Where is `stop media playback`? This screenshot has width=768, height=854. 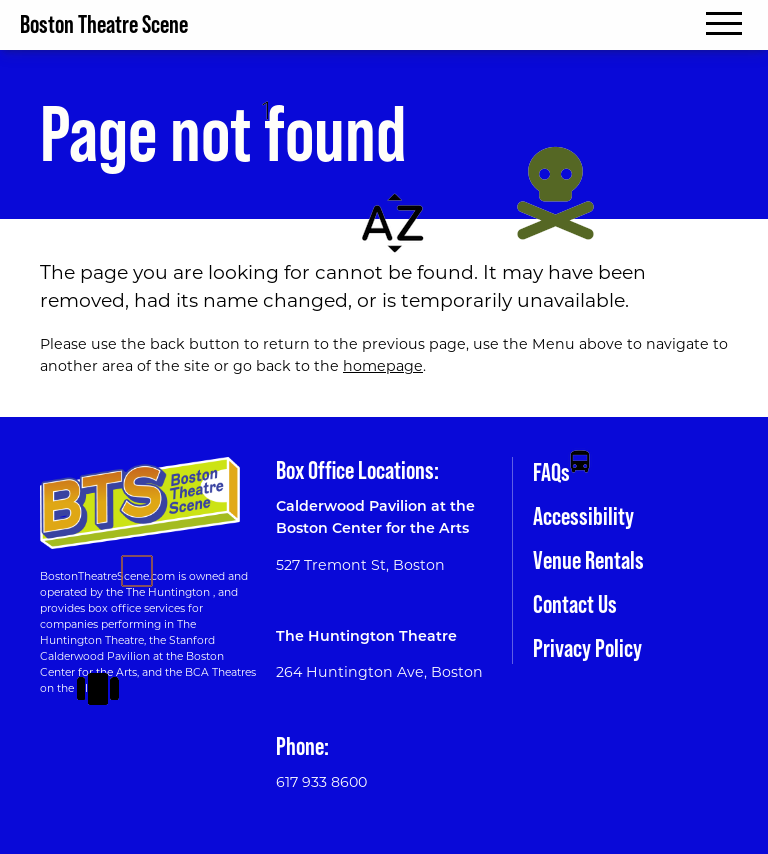 stop media playback is located at coordinates (137, 571).